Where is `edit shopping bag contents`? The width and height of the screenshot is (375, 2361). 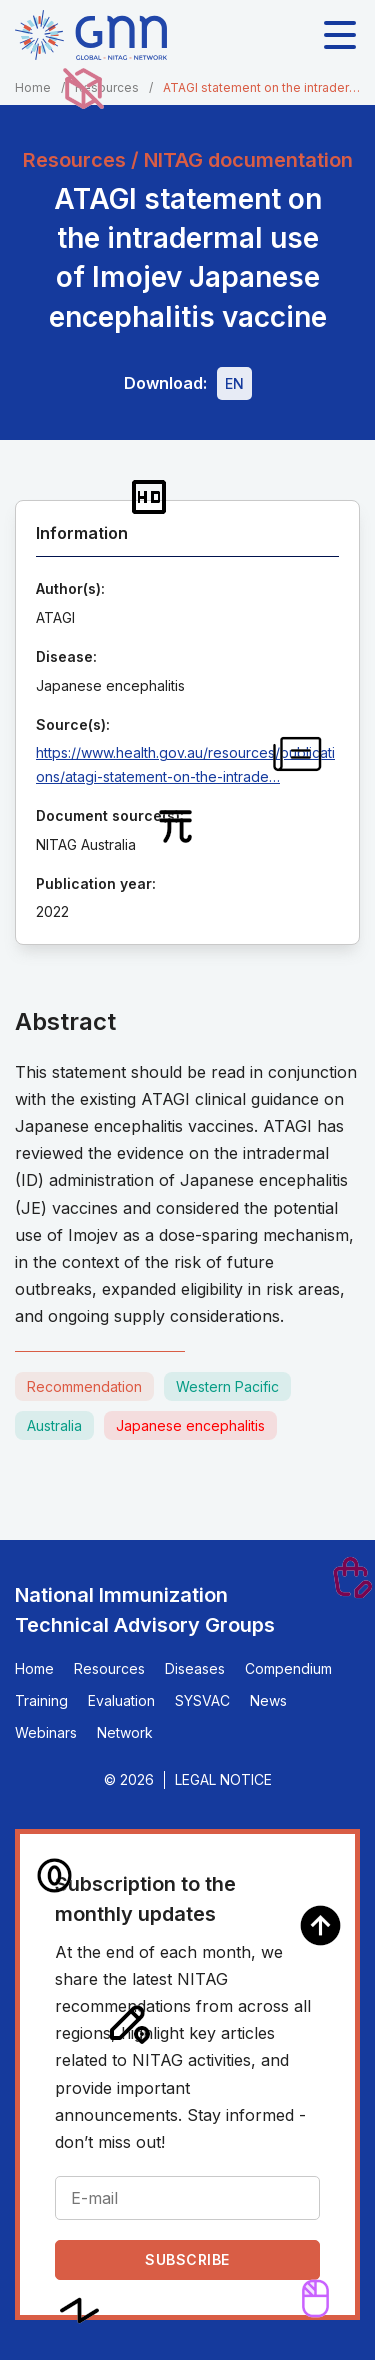 edit shopping bag contents is located at coordinates (350, 1576).